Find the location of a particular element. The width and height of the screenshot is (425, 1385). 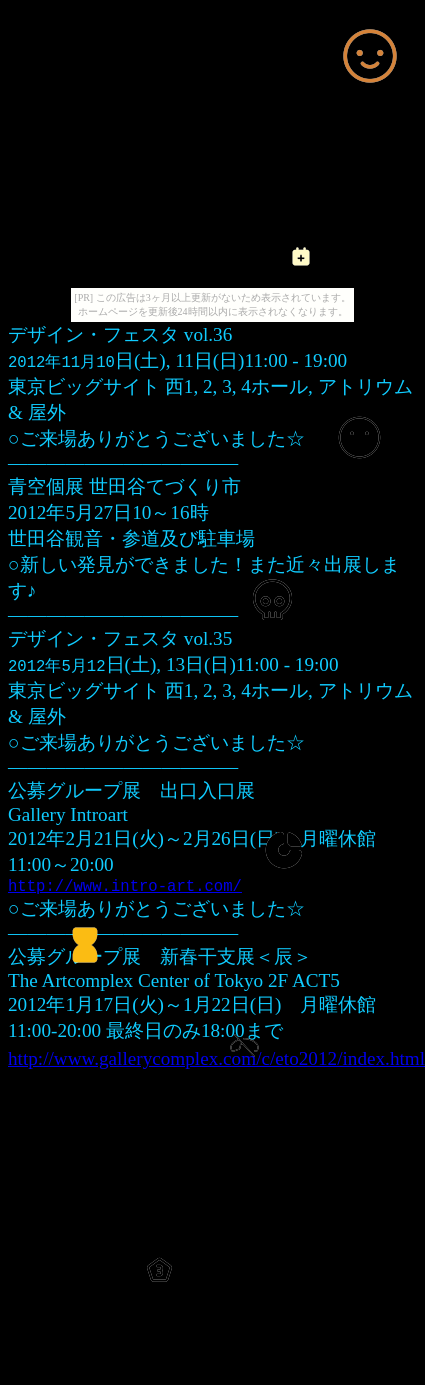

indicates neutral or no reaction is located at coordinates (359, 437).